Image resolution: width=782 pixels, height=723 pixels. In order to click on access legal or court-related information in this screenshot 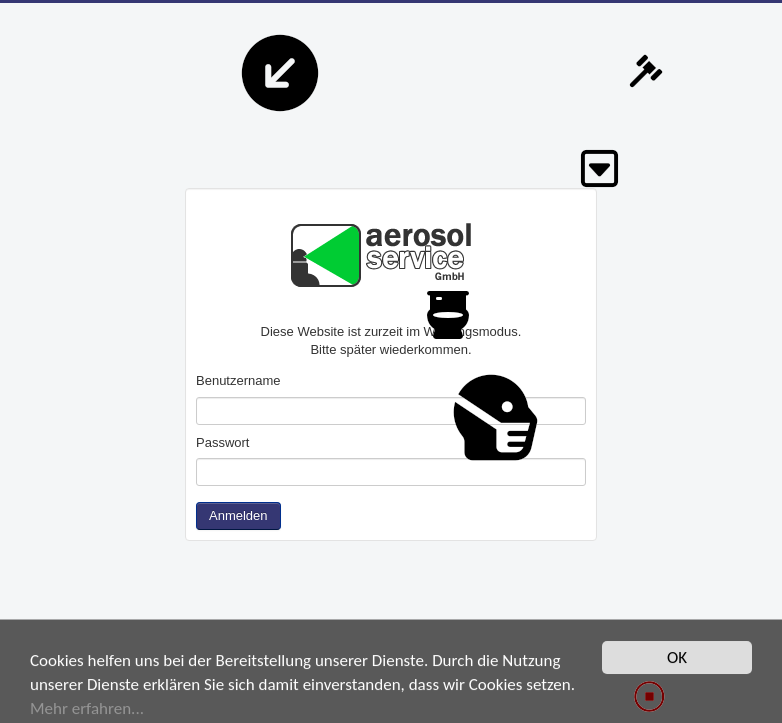, I will do `click(645, 72)`.